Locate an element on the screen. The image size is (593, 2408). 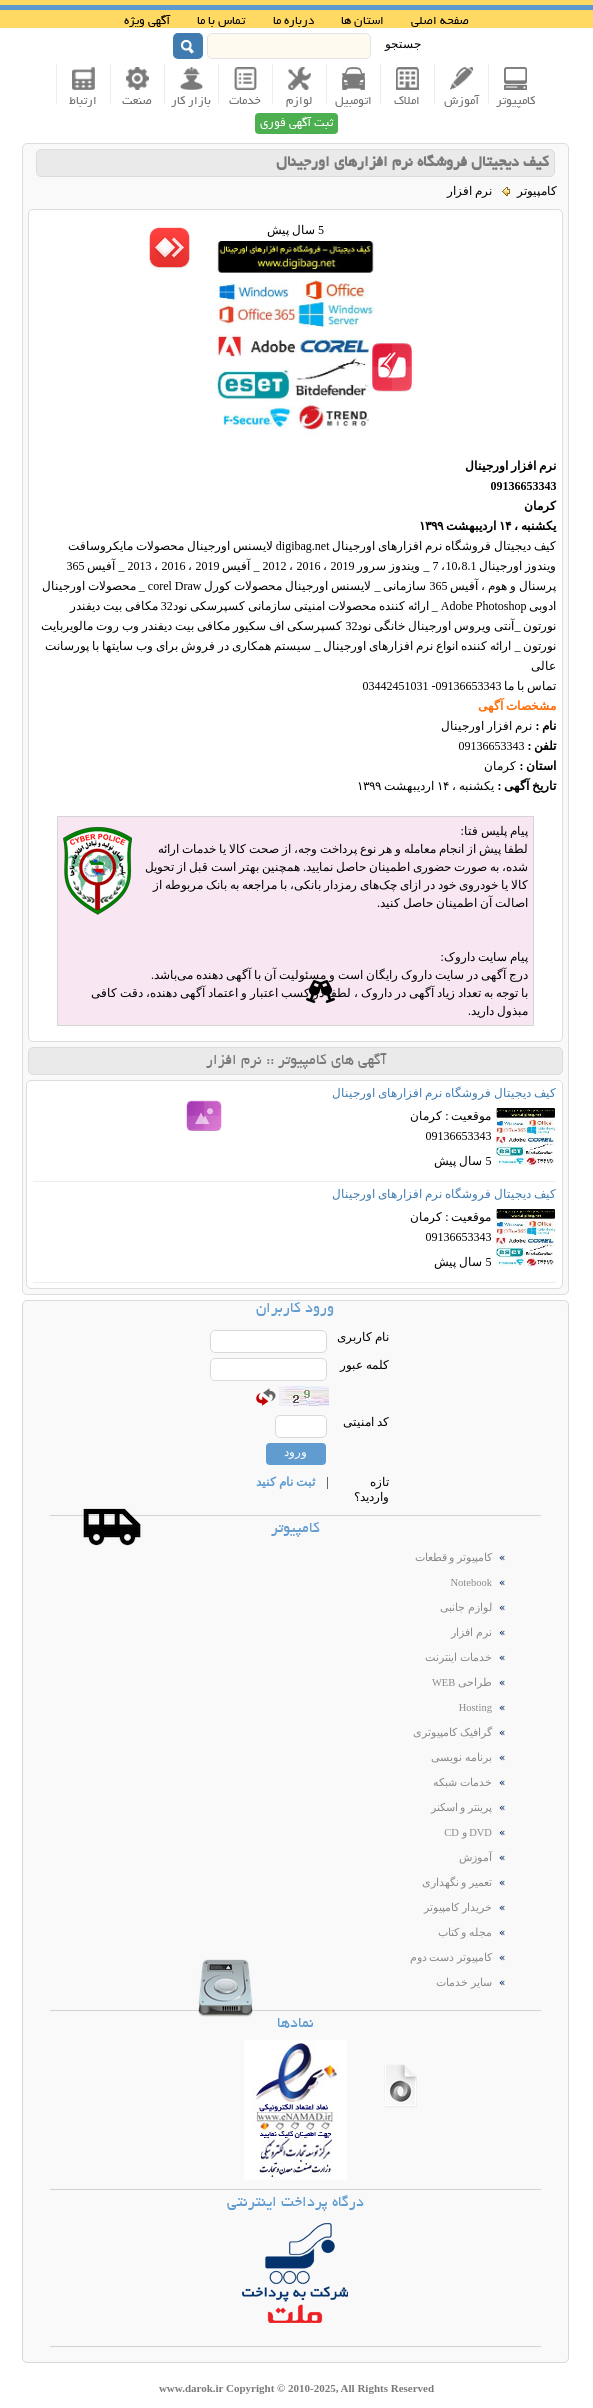
celebrate an achievement or milestone is located at coordinates (320, 991).